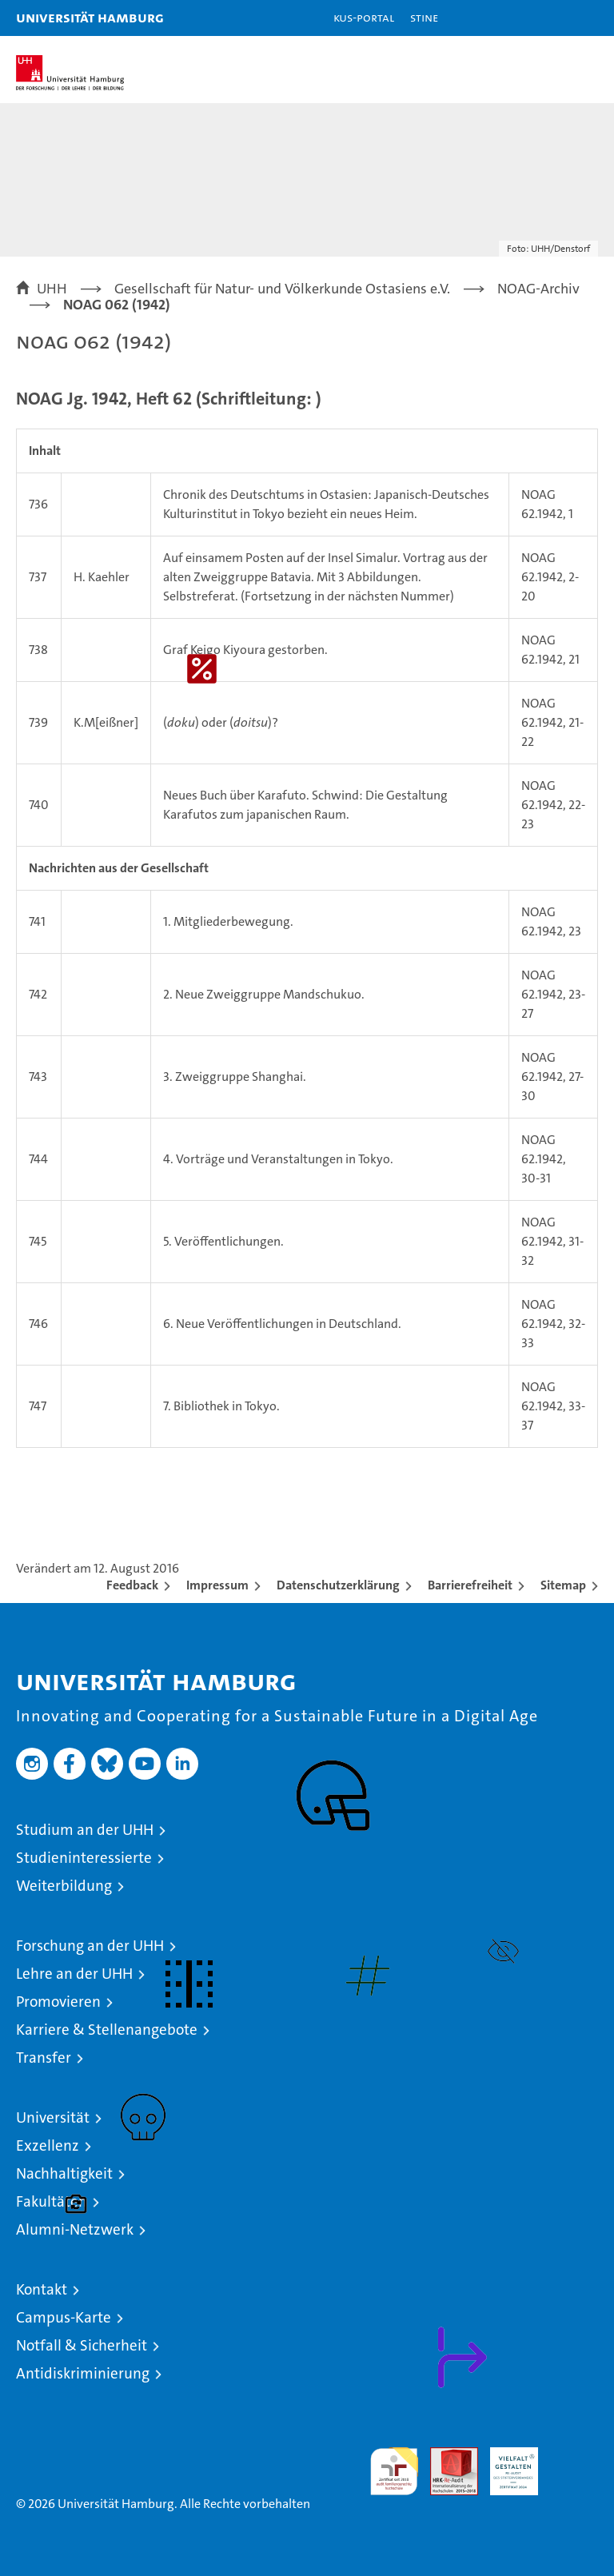 The width and height of the screenshot is (614, 2576). Describe the element at coordinates (76, 2204) in the screenshot. I see `switch between front and rear camera` at that location.